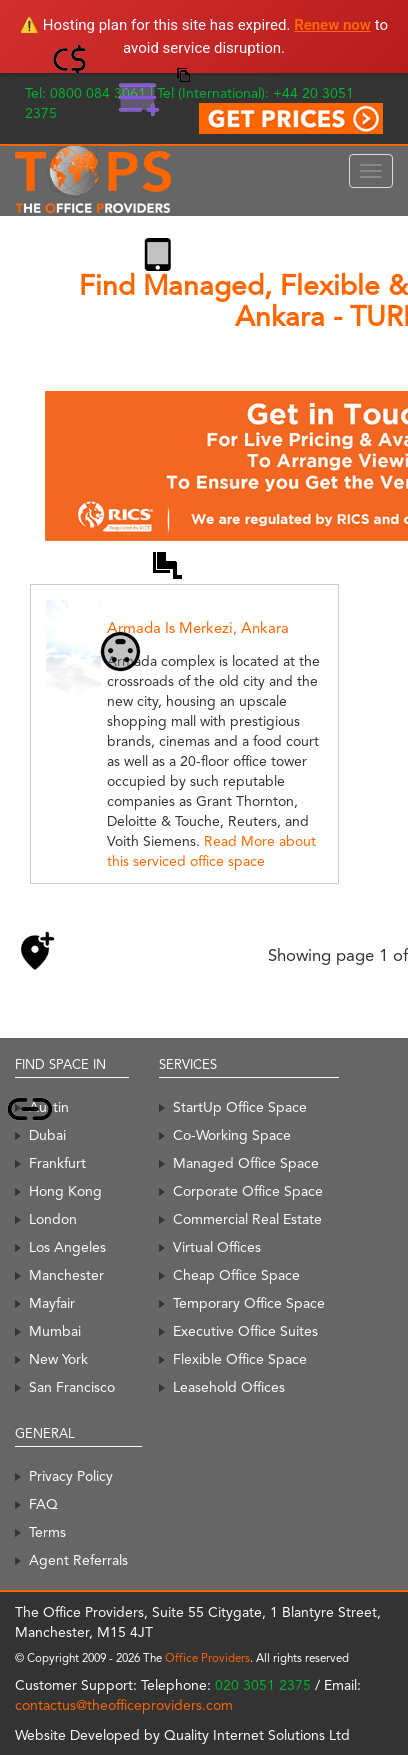 The height and width of the screenshot is (1755, 408). Describe the element at coordinates (69, 59) in the screenshot. I see `indicates canadian dollar currency` at that location.